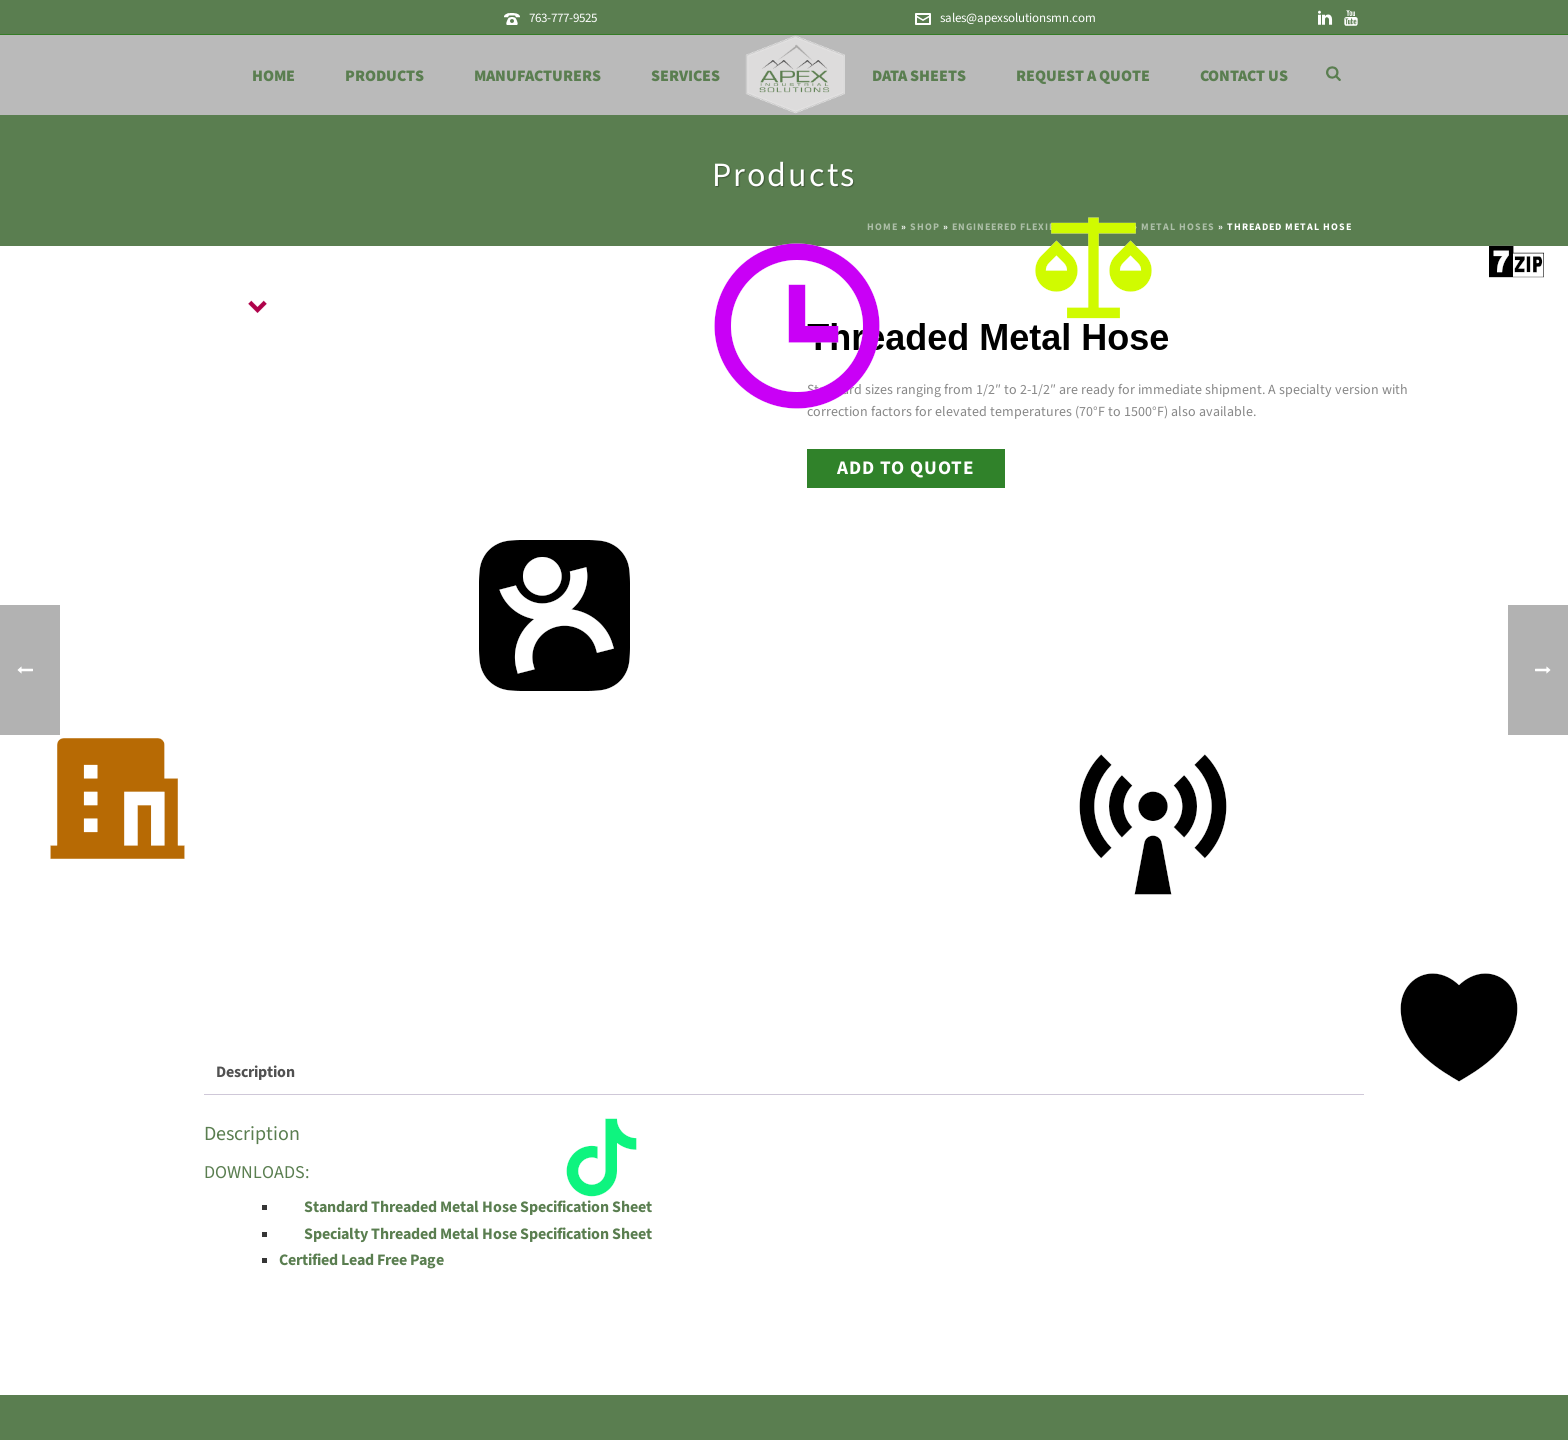 The width and height of the screenshot is (1568, 1440). Describe the element at coordinates (117, 798) in the screenshot. I see `find nearby hotels or accommodations` at that location.